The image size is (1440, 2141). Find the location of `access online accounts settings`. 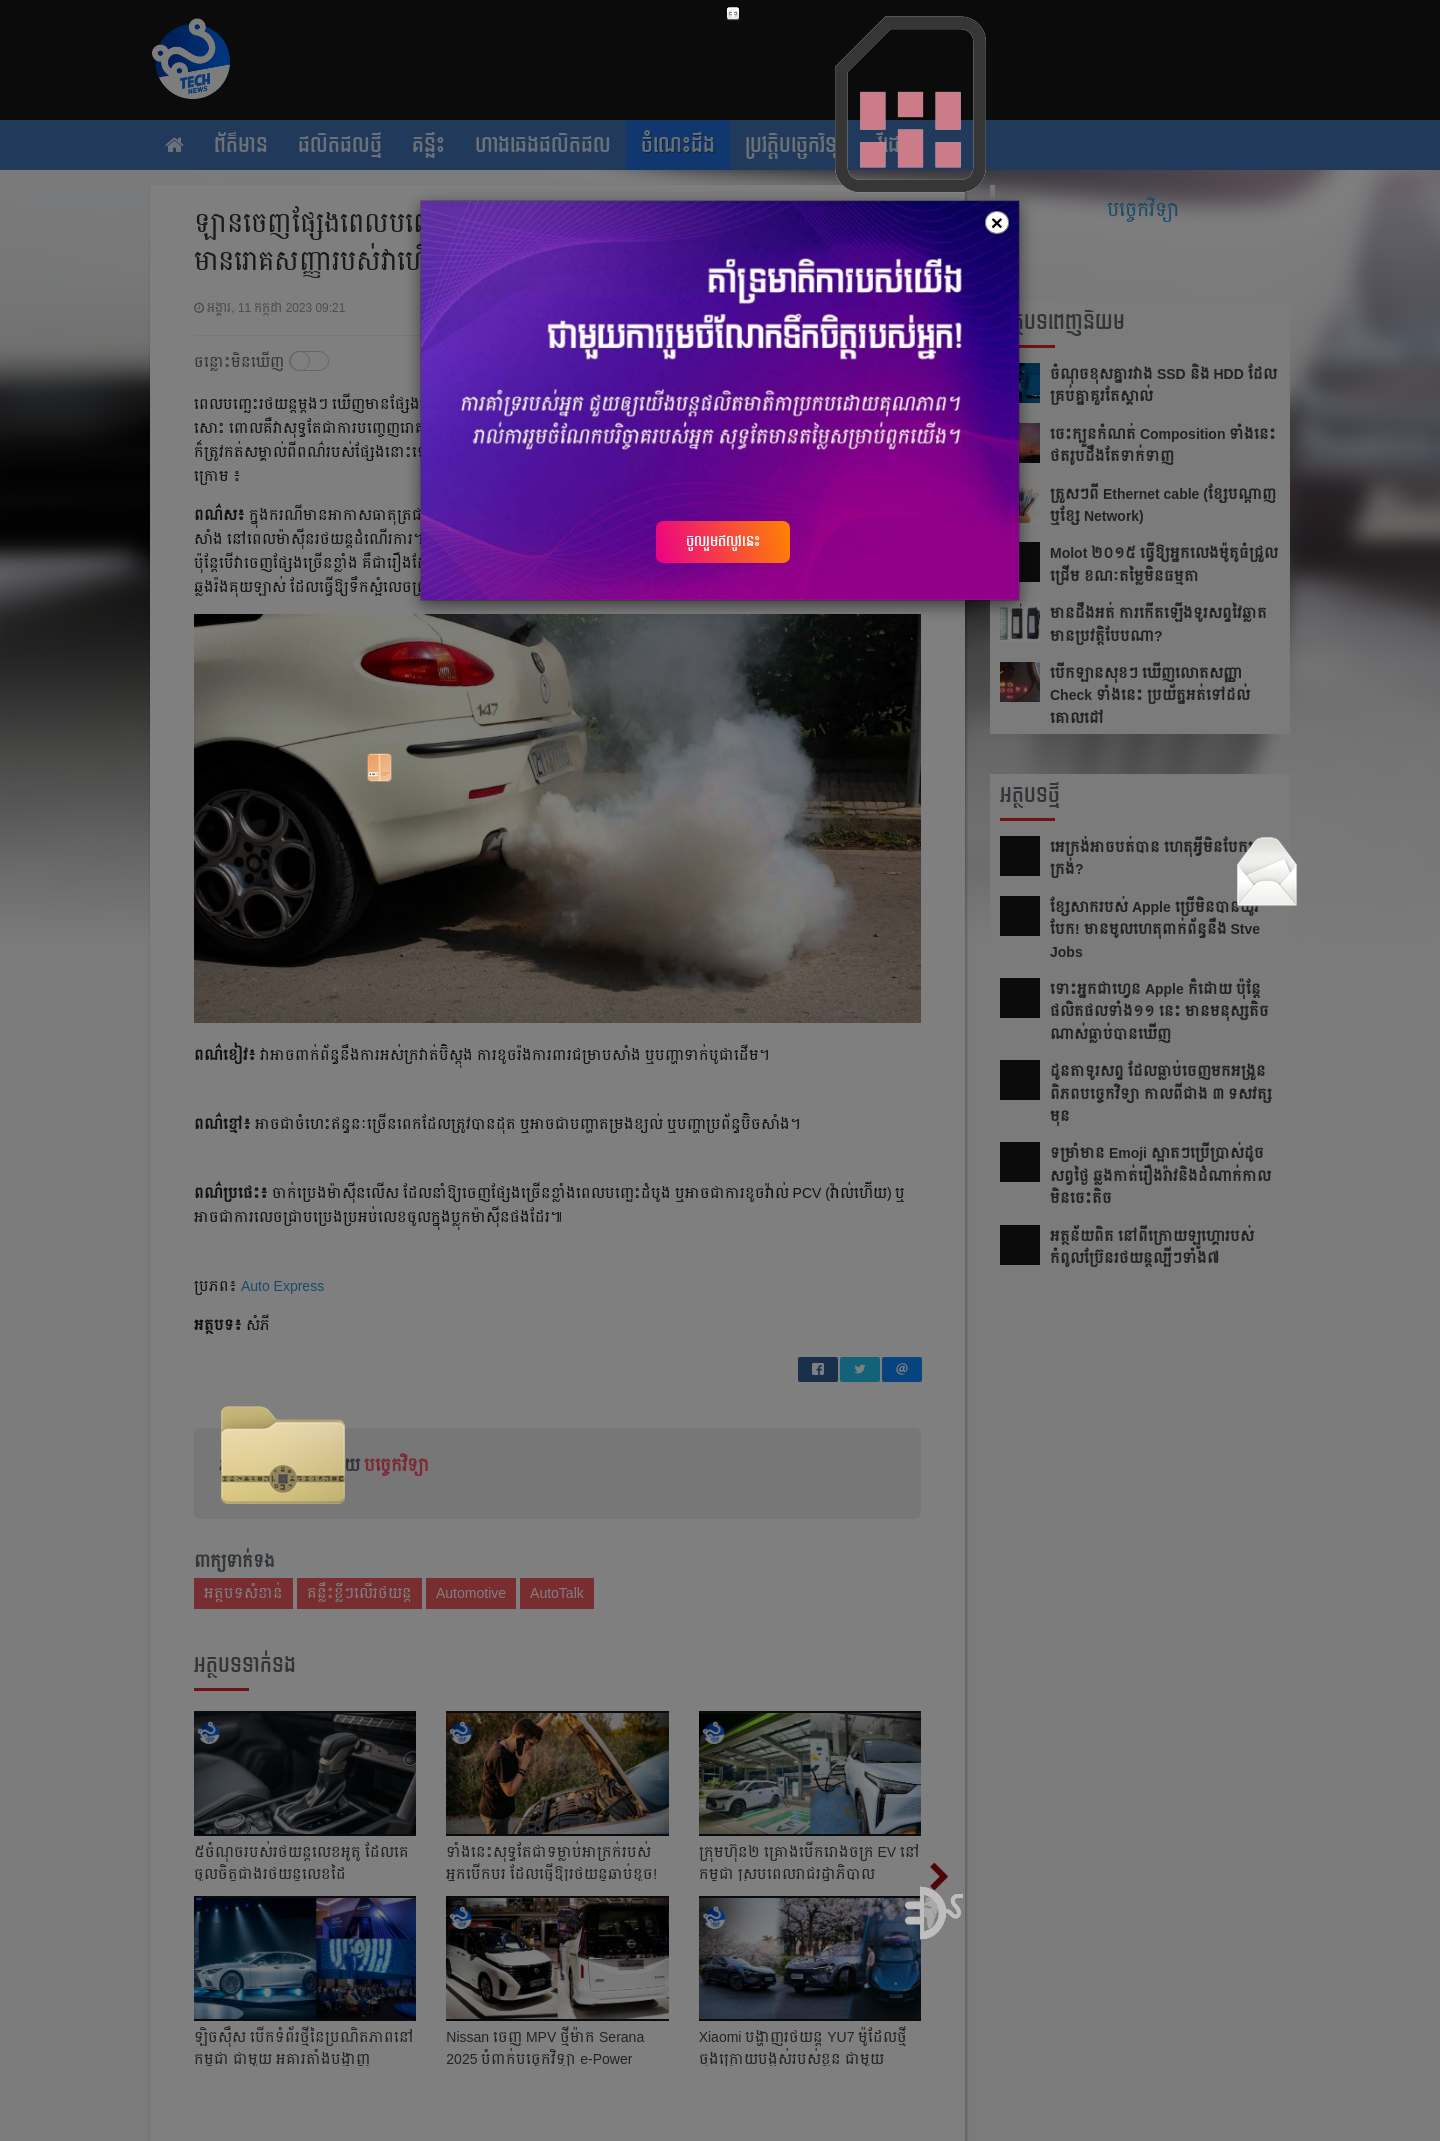

access online accounts settings is located at coordinates (935, 1913).